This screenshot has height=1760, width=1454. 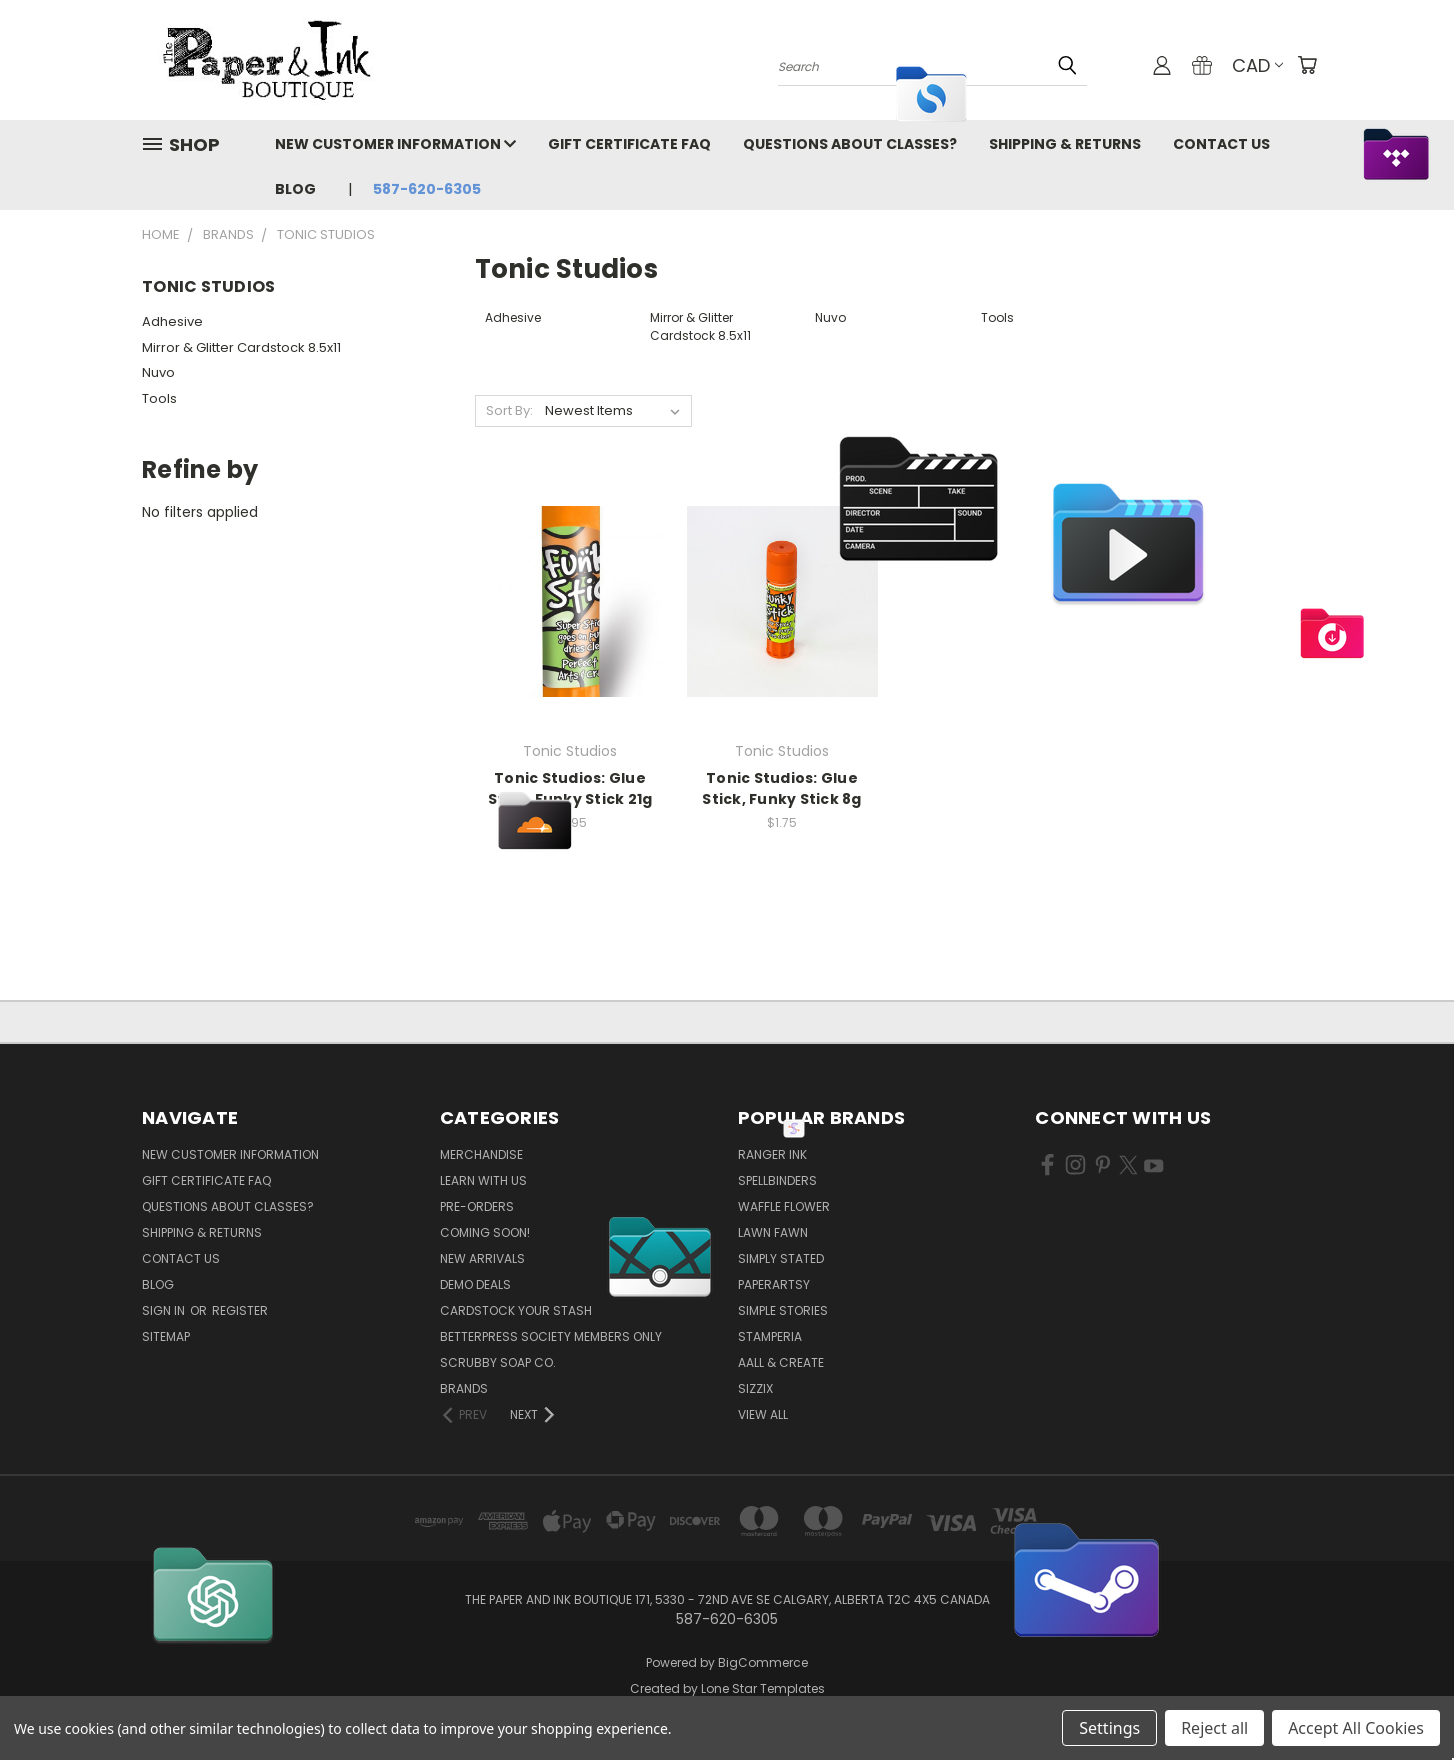 I want to click on open 4K Tokkit video downloads folder, so click(x=1332, y=635).